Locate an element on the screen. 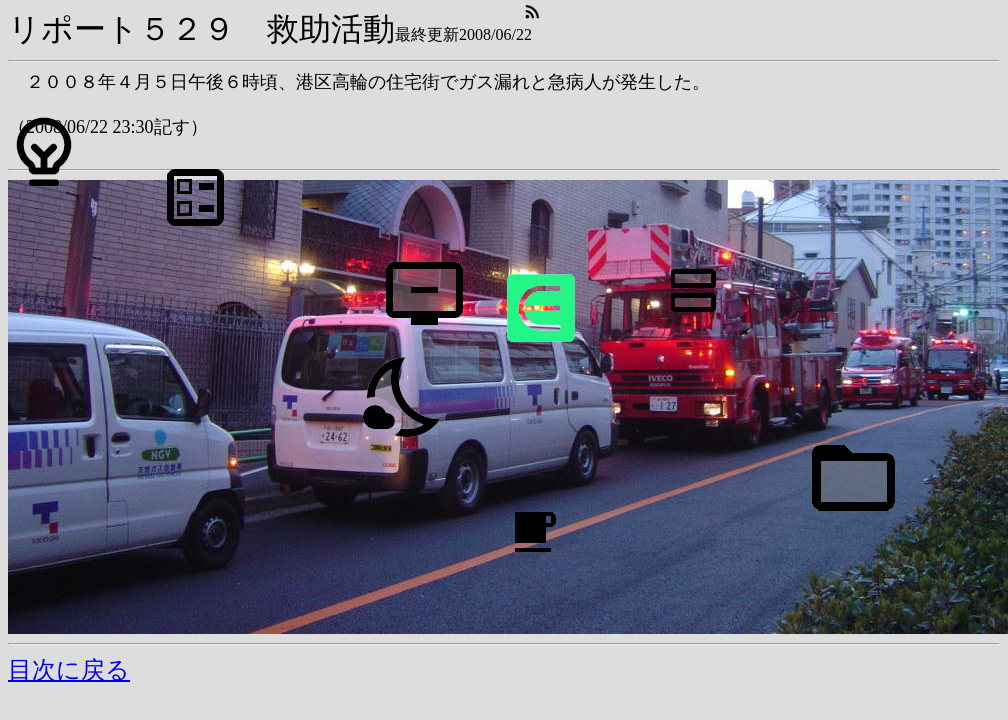 The image size is (1008, 720). indicates set membership in mathematical notation is located at coordinates (541, 308).